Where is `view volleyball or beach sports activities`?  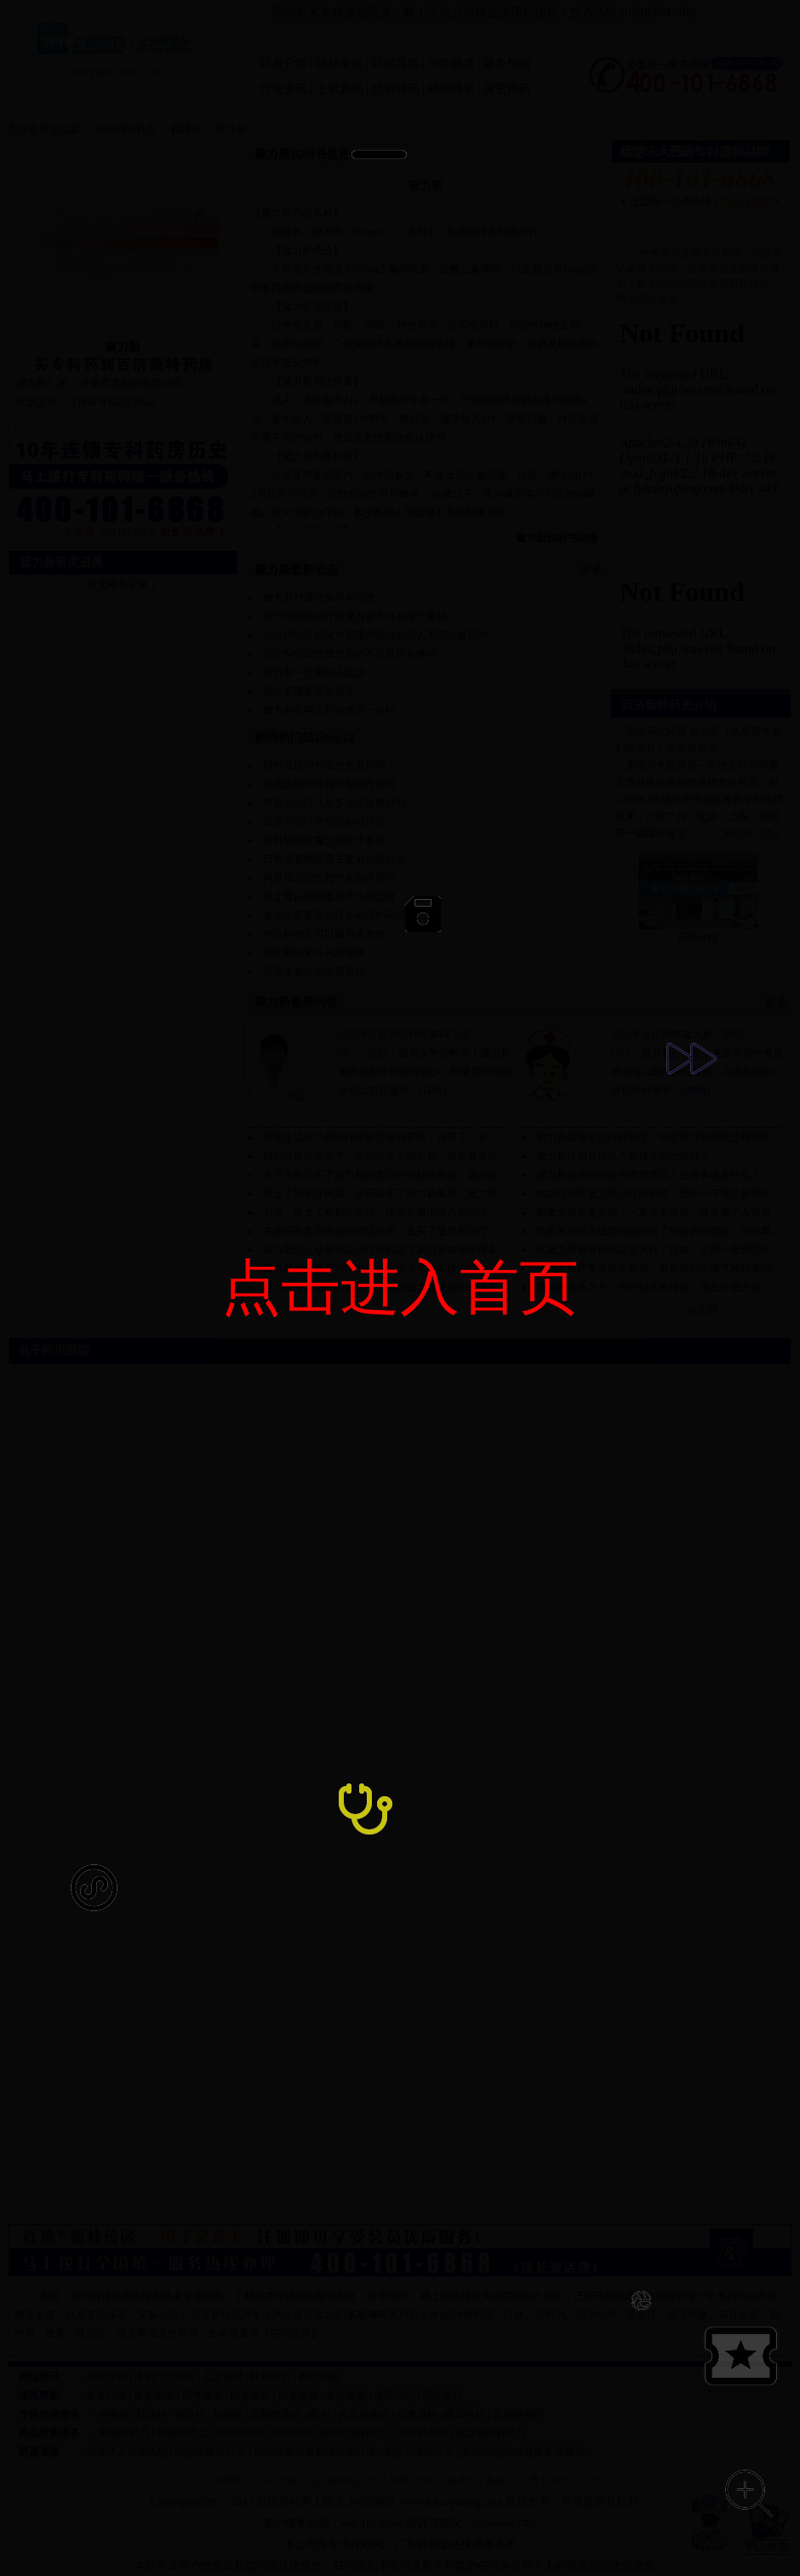 view volleyball or beach sports activities is located at coordinates (641, 2300).